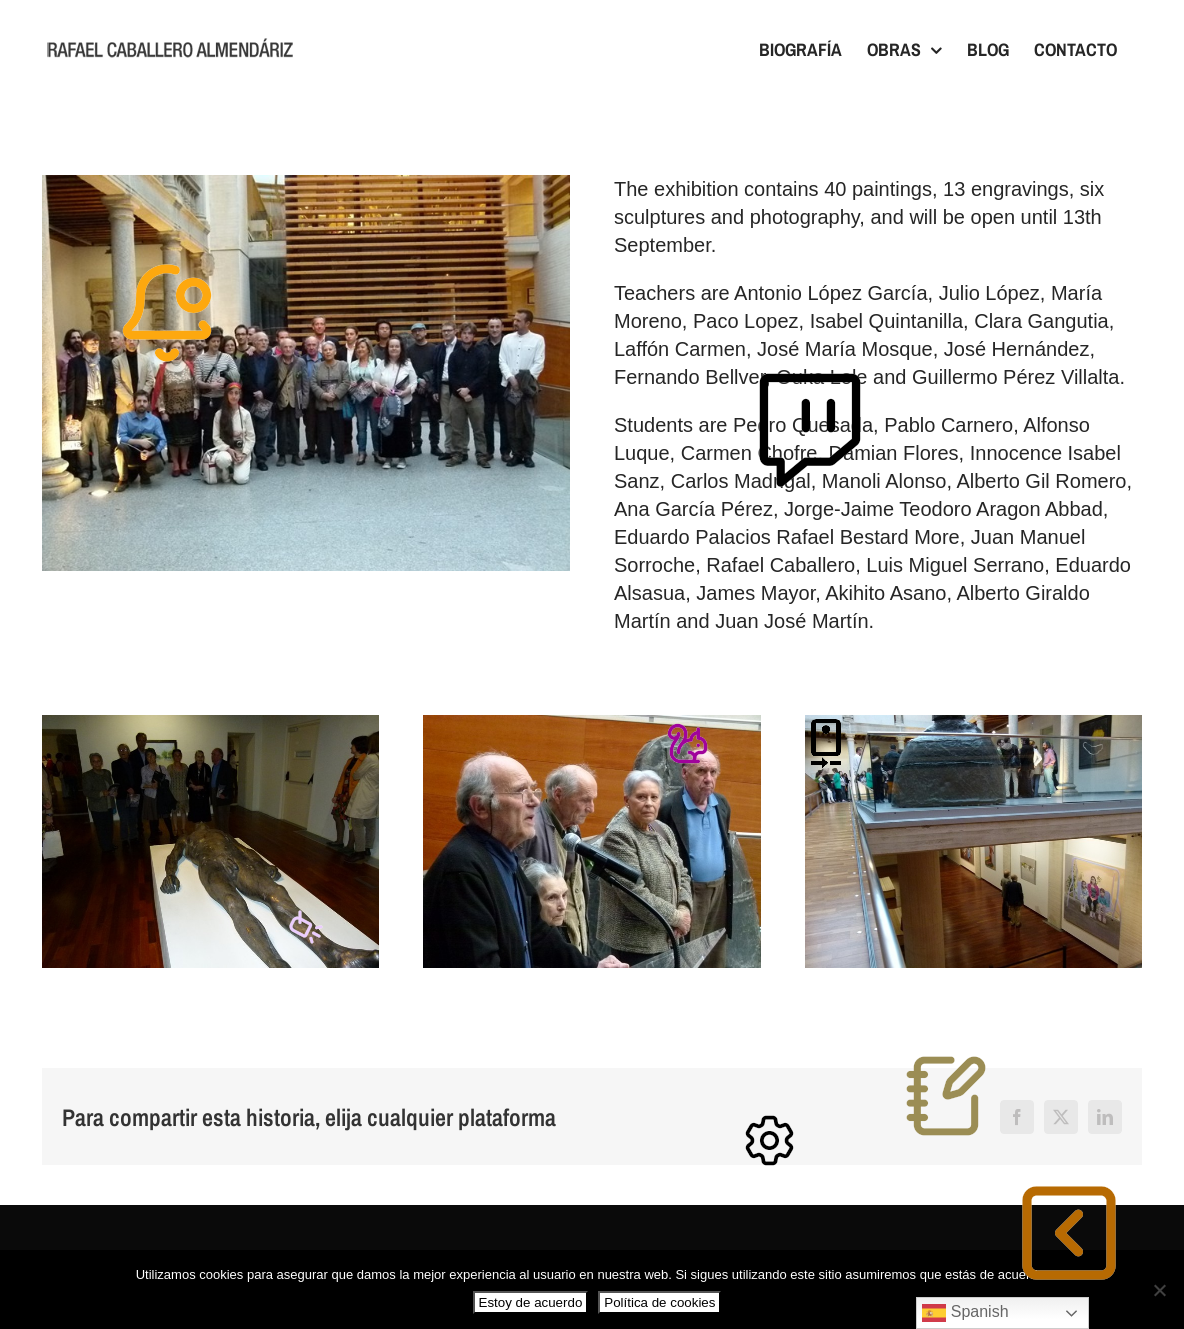 The height and width of the screenshot is (1329, 1184). Describe the element at coordinates (306, 927) in the screenshot. I see `spotlight or highlight feature` at that location.